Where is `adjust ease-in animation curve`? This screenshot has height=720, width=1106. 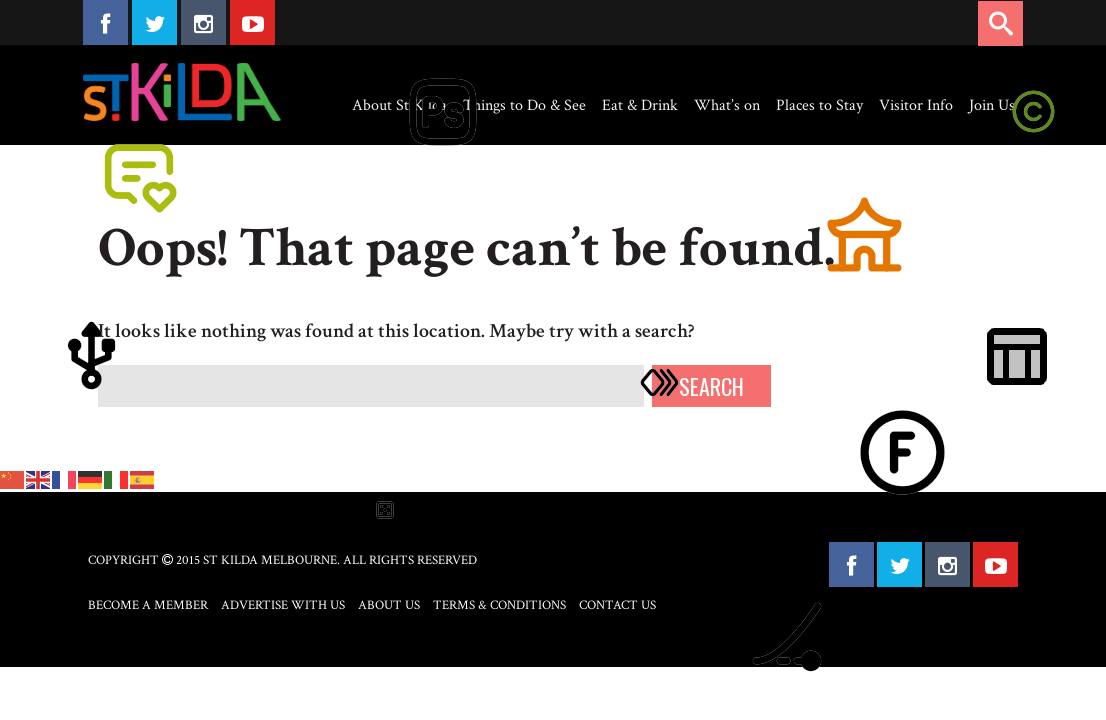
adjust ease-in animation curve is located at coordinates (787, 637).